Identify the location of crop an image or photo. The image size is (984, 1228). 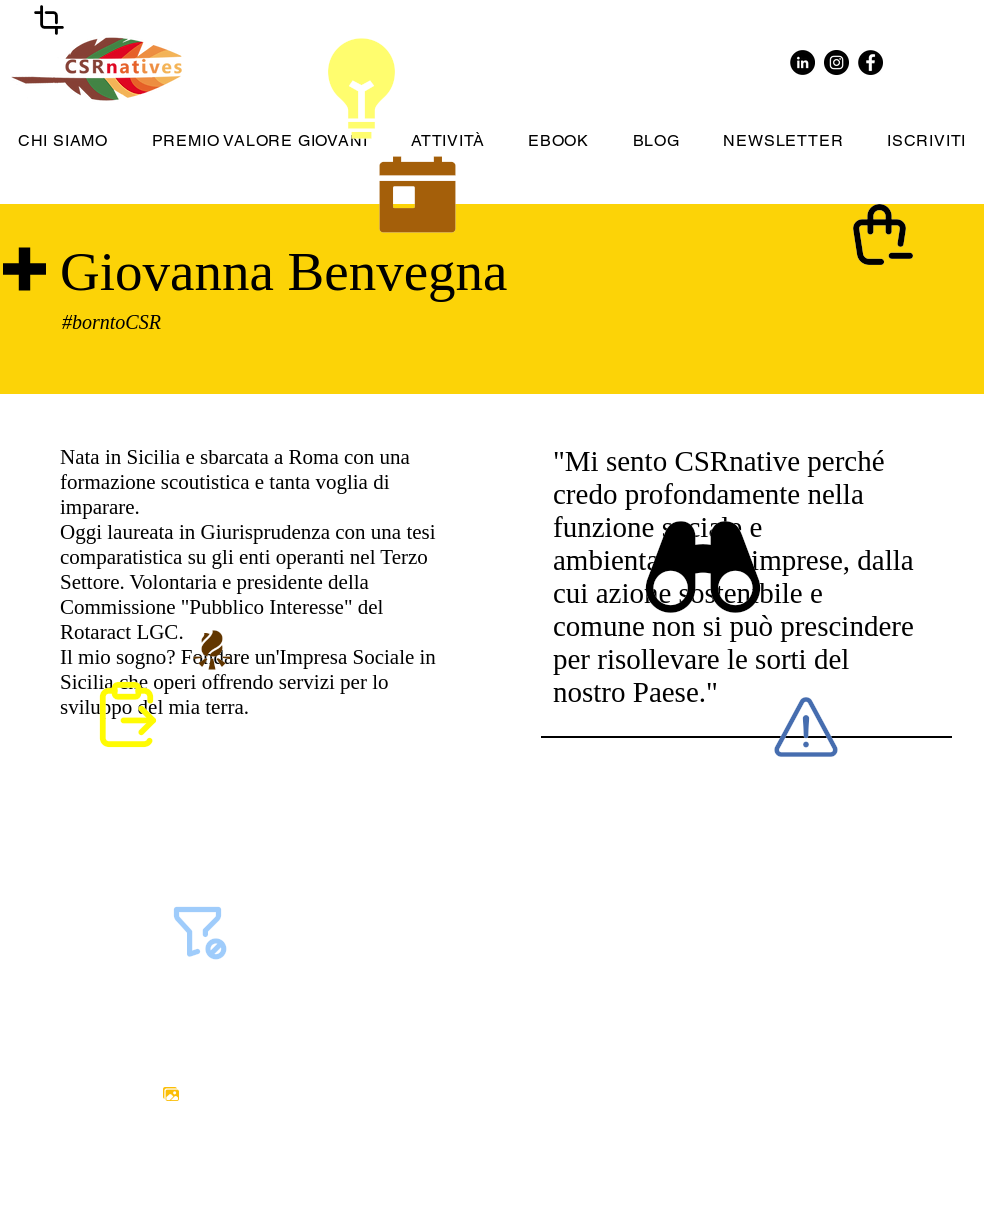
(49, 20).